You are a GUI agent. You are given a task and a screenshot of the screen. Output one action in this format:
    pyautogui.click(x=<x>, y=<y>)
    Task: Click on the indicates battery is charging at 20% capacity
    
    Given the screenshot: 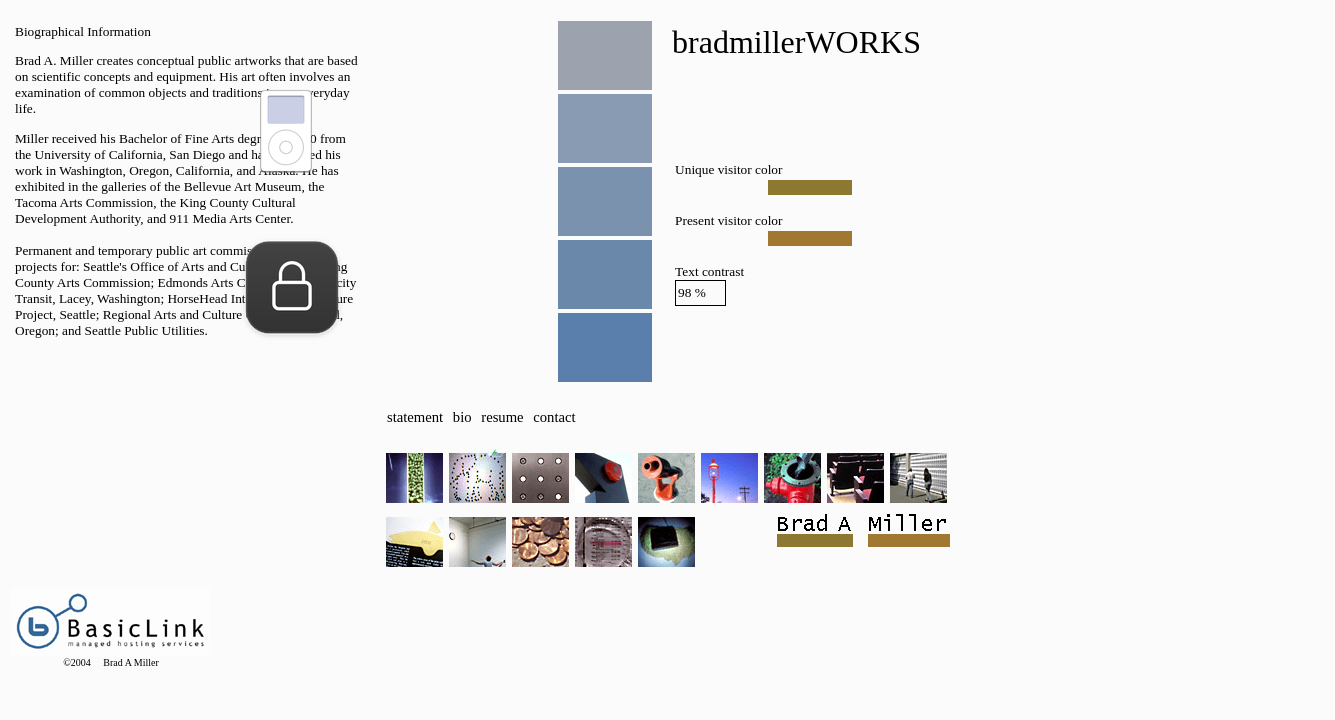 What is the action you would take?
    pyautogui.click(x=495, y=452)
    